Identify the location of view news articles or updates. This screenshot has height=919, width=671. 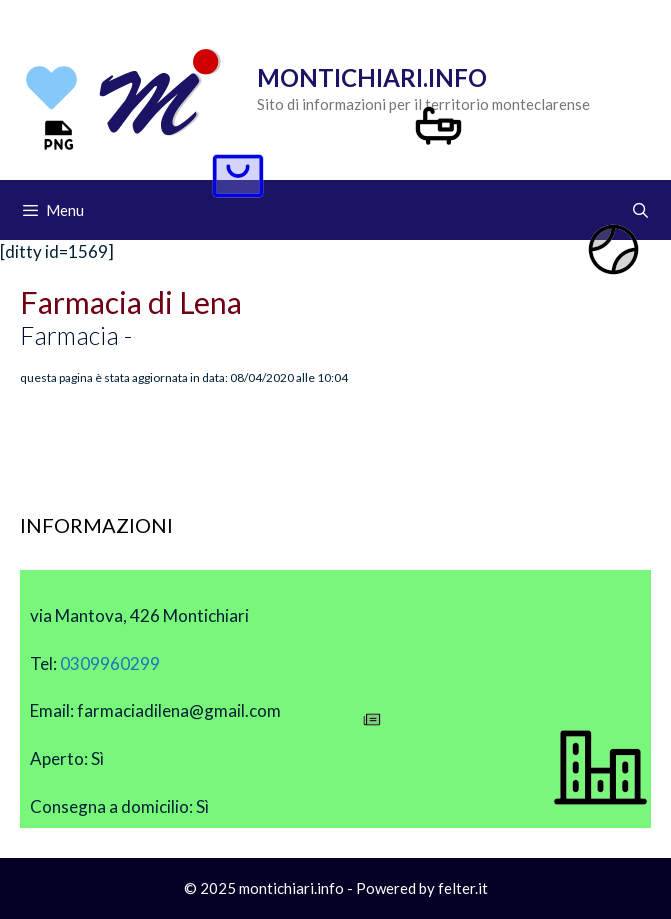
(372, 719).